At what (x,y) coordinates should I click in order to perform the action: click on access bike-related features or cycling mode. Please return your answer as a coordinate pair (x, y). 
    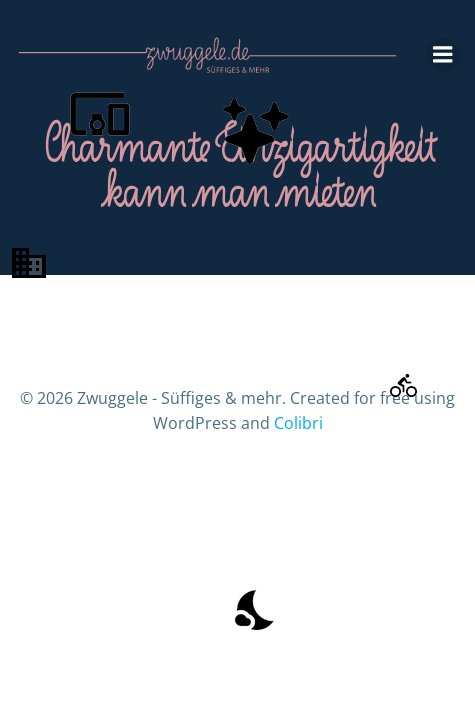
    Looking at the image, I should click on (403, 385).